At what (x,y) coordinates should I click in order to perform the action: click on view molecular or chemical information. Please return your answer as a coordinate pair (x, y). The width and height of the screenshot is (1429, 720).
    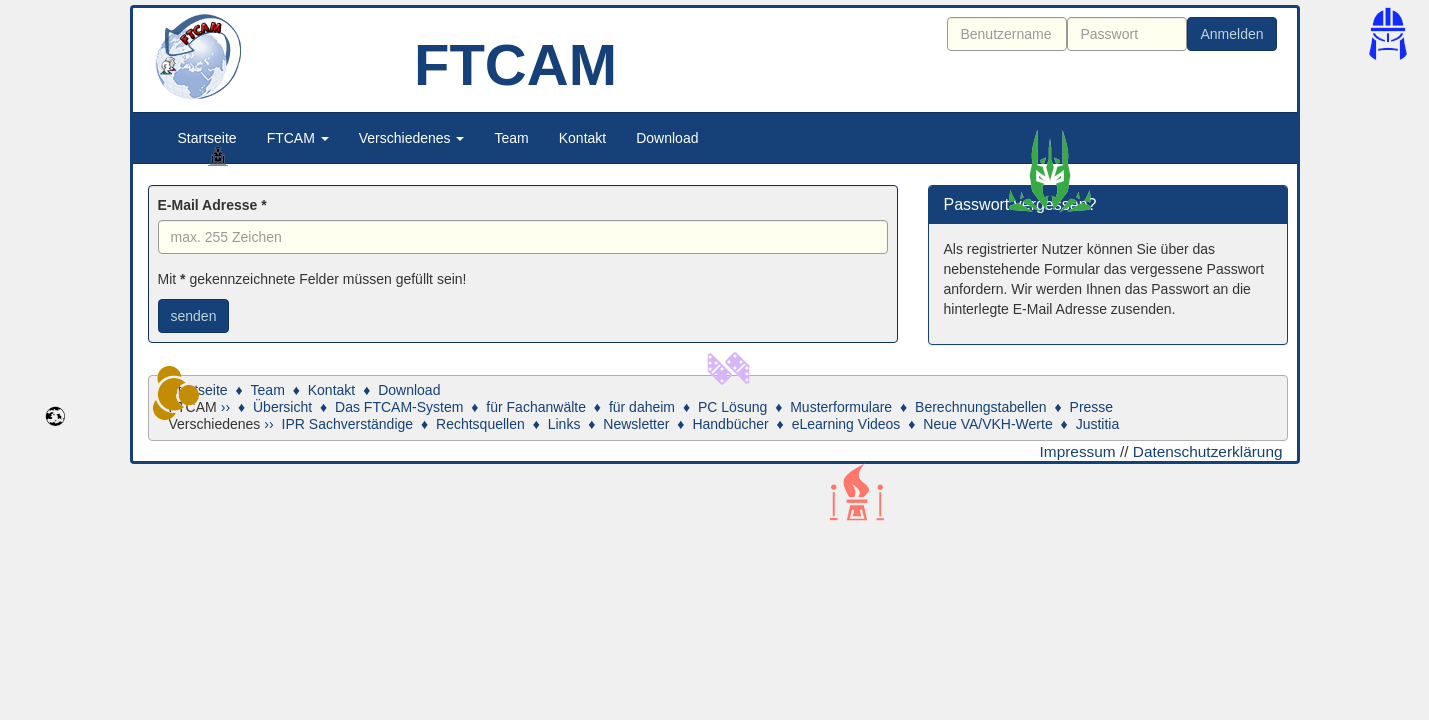
    Looking at the image, I should click on (176, 393).